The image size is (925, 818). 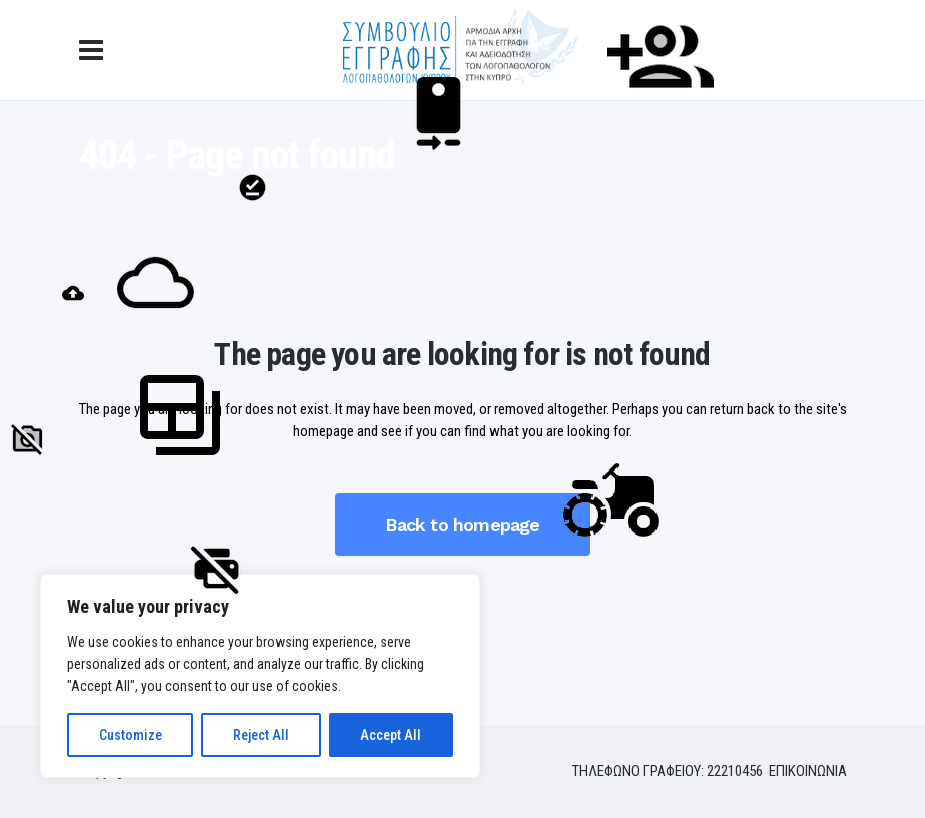 I want to click on access agricultural or farming features, so click(x=611, y=502).